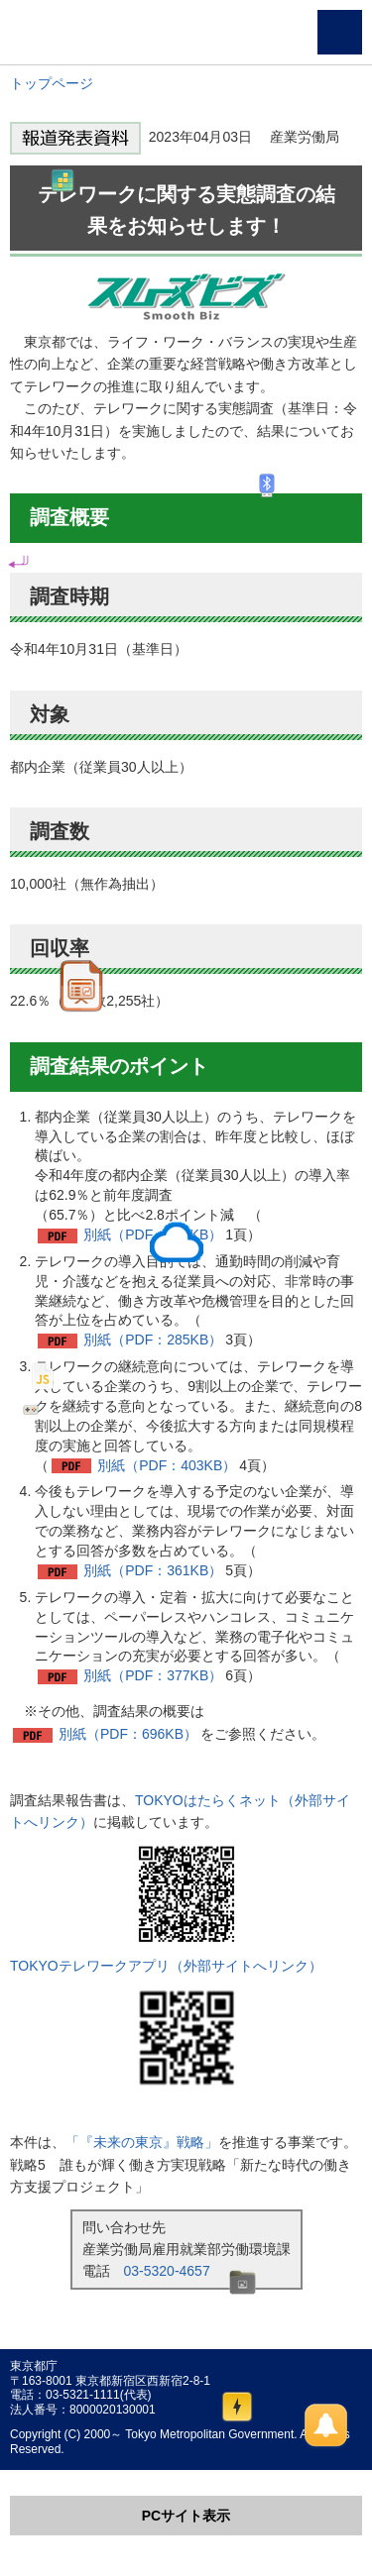  Describe the element at coordinates (18, 562) in the screenshot. I see `reply to all recipients of an email` at that location.